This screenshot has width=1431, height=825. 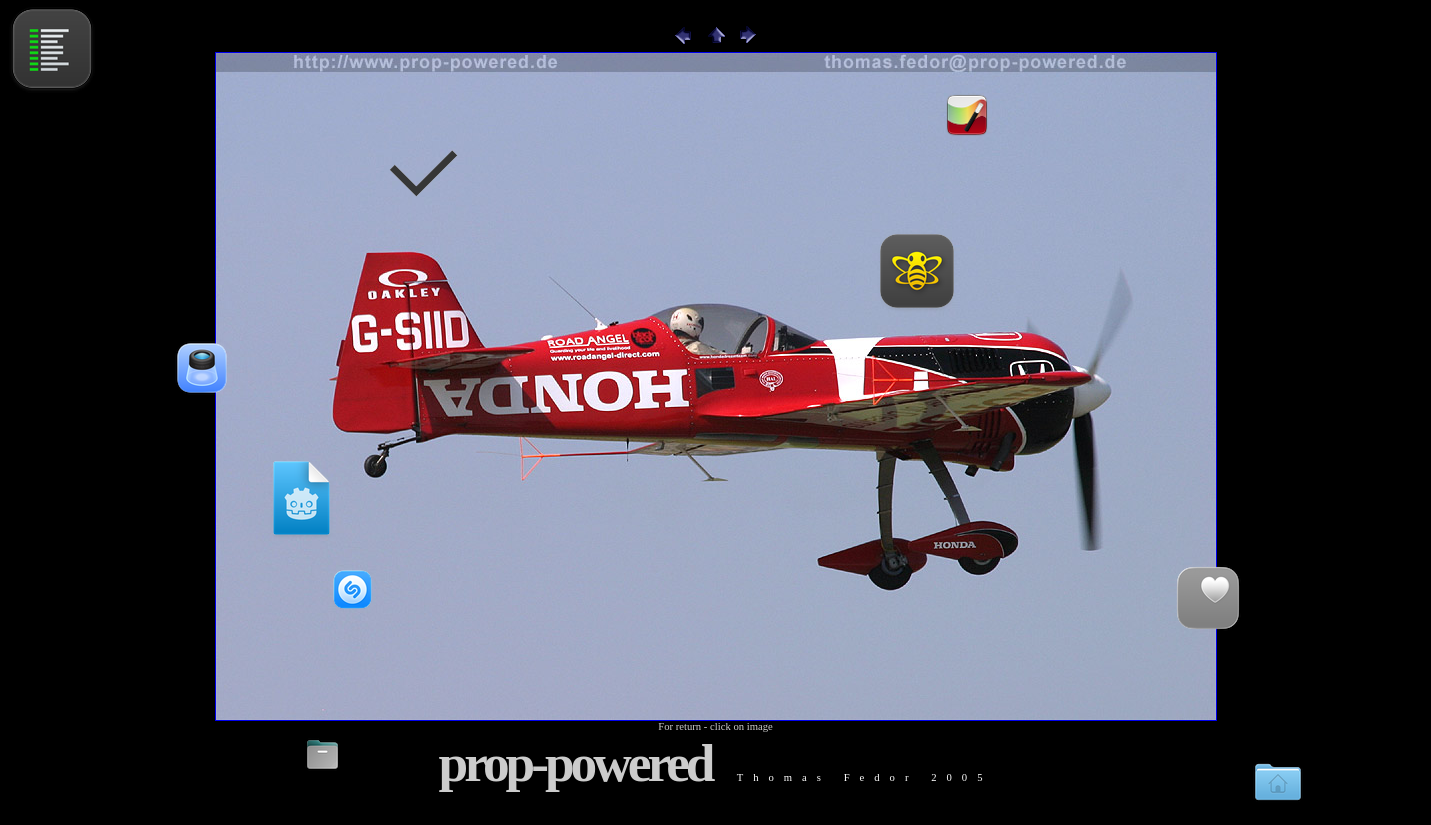 What do you see at coordinates (352, 589) in the screenshot?
I see `identify a song playing nearby` at bounding box center [352, 589].